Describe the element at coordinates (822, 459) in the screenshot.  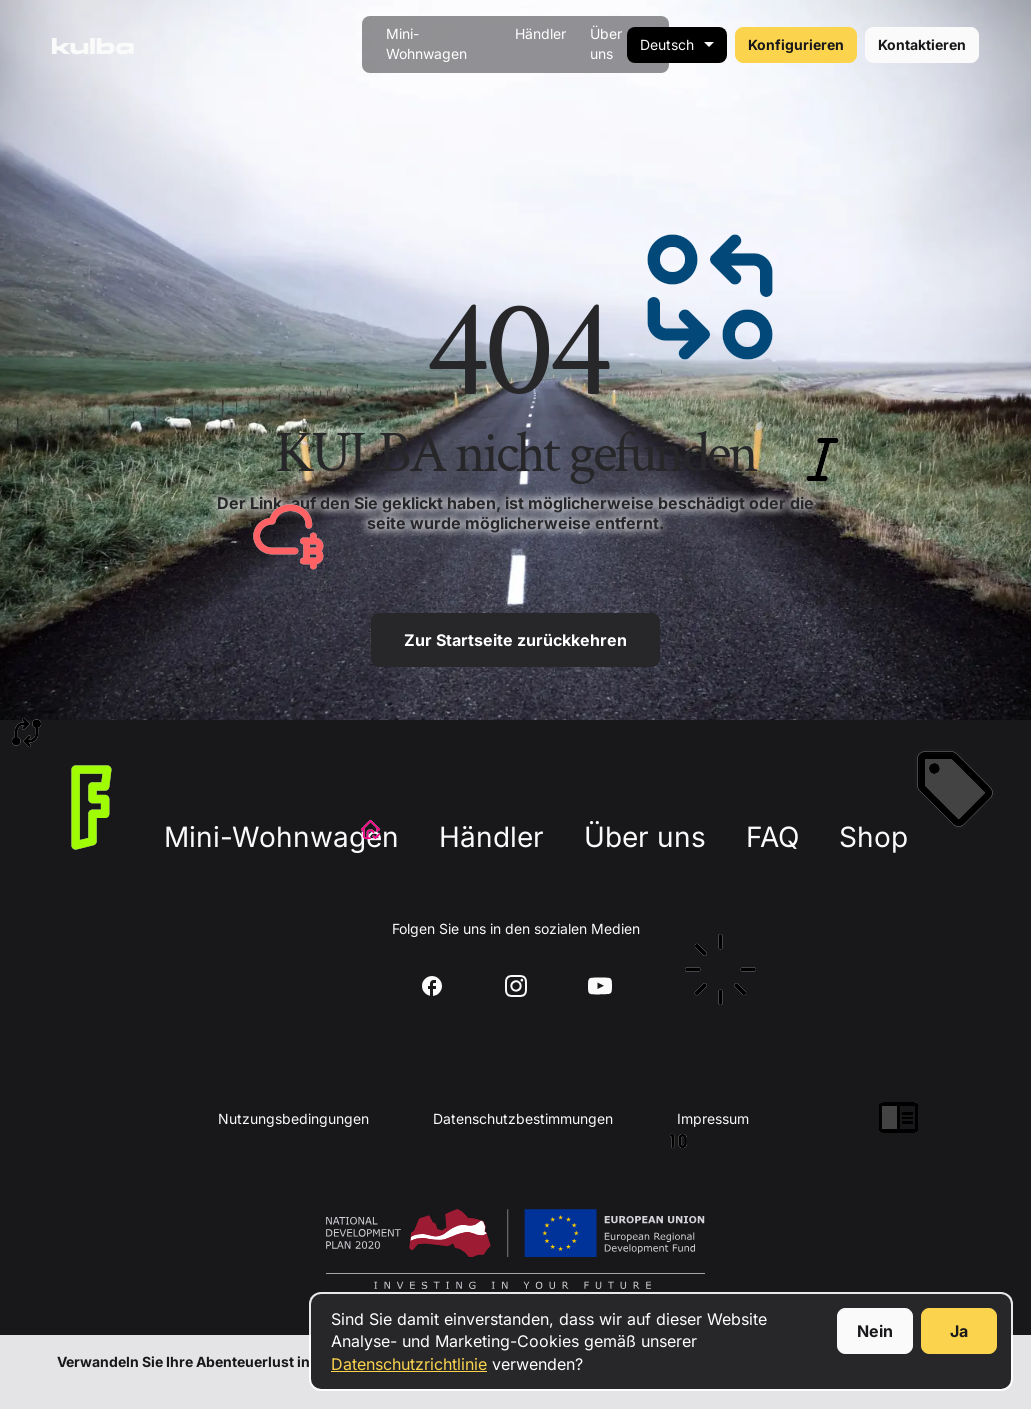
I see `apply italic formatting to selected text` at that location.